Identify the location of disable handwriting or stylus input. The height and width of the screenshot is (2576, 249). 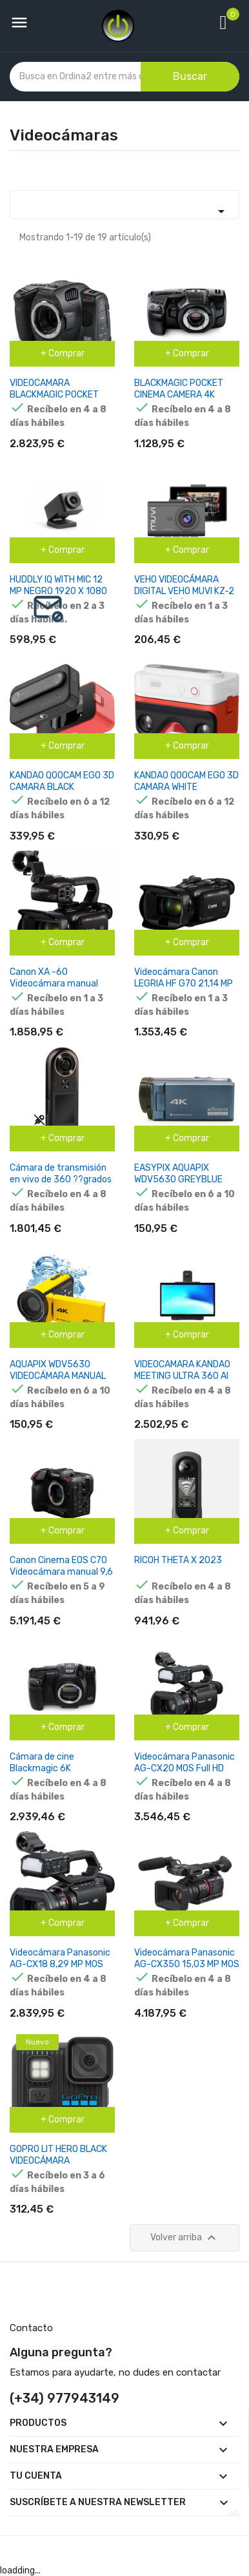
(39, 1120).